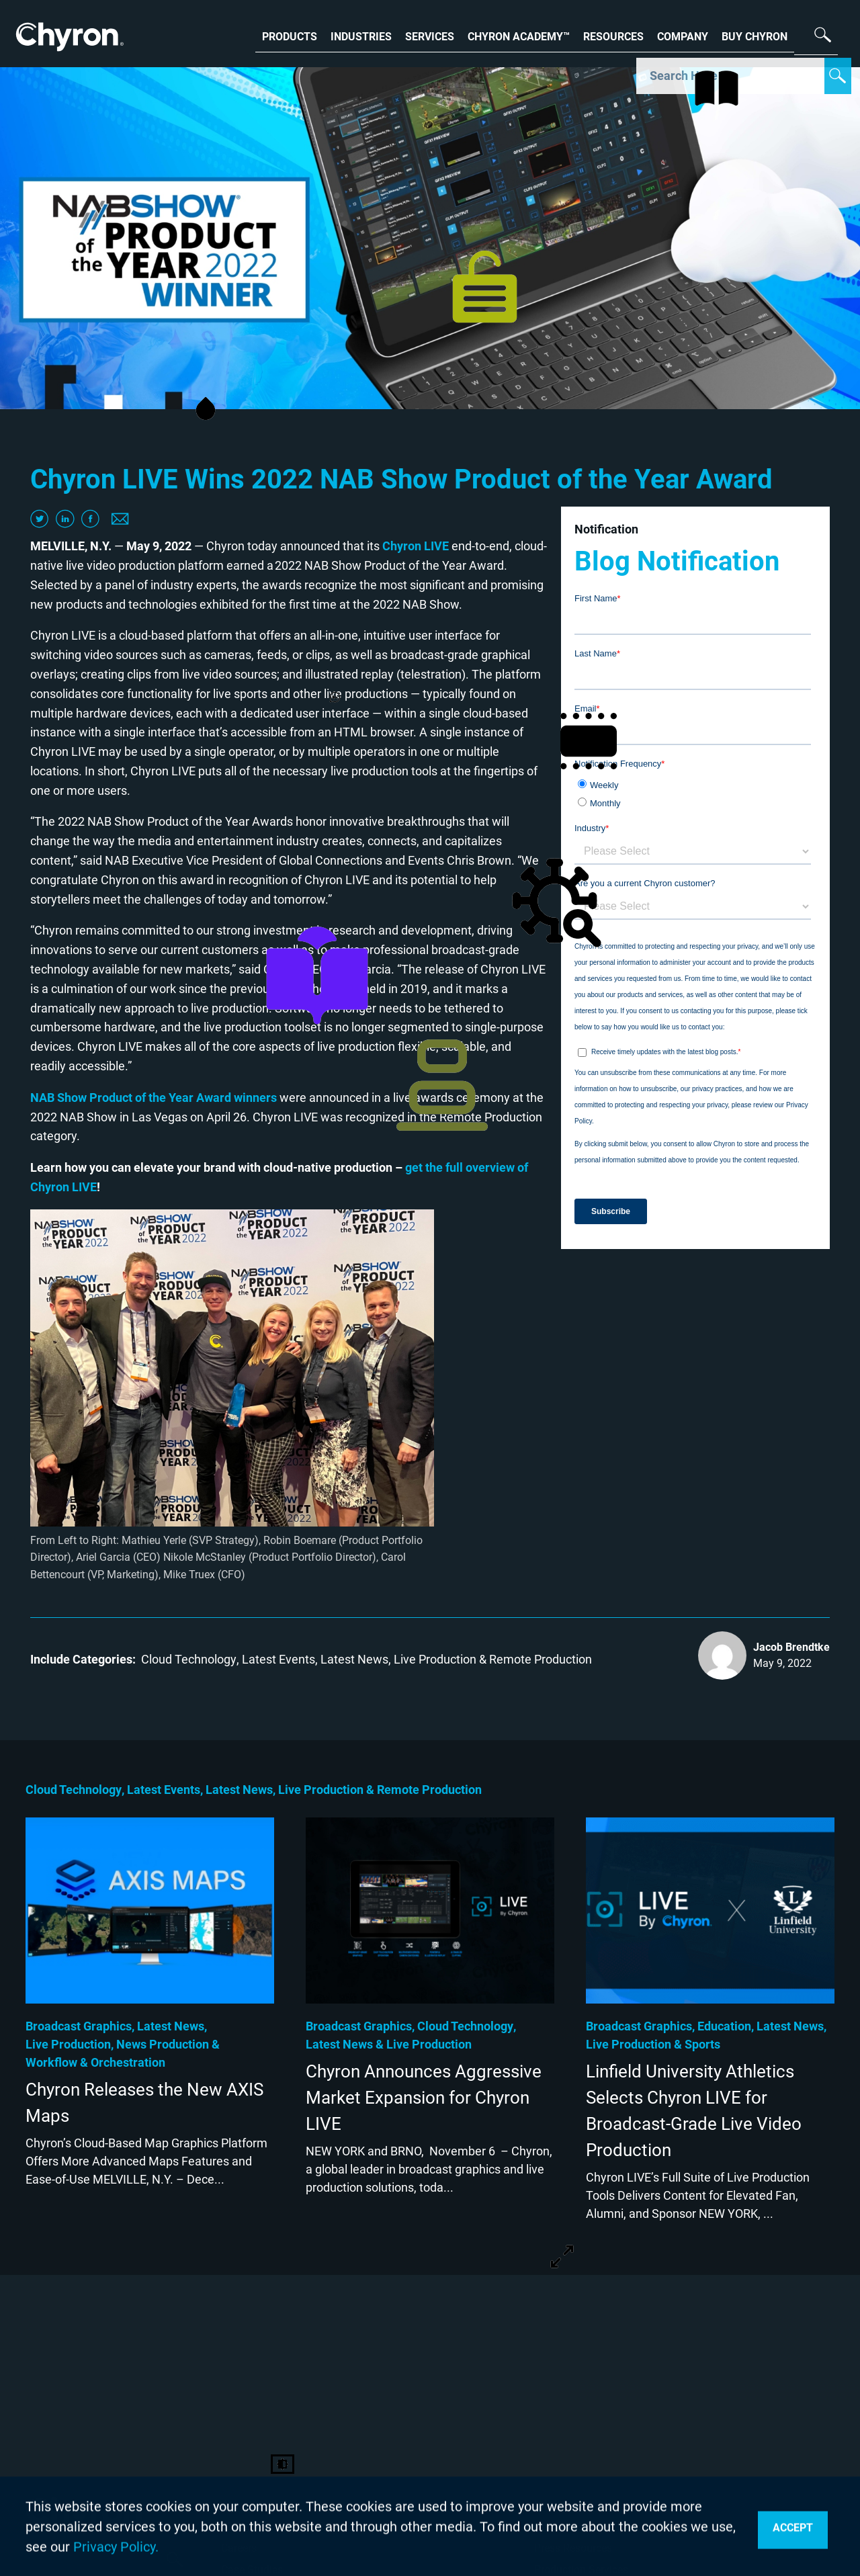  I want to click on search for virus or malware threats, so click(554, 900).